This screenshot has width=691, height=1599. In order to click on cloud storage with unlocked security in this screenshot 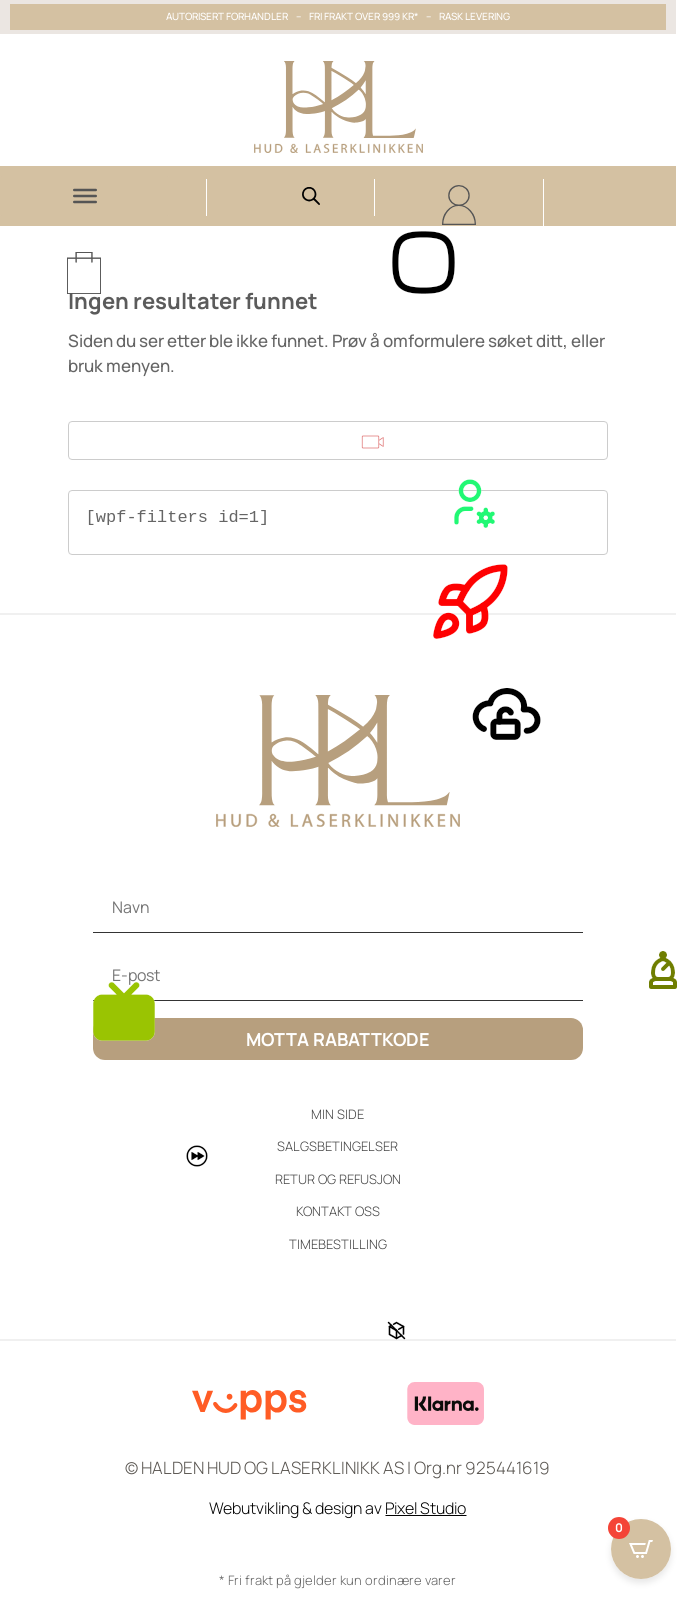, I will do `click(505, 712)`.